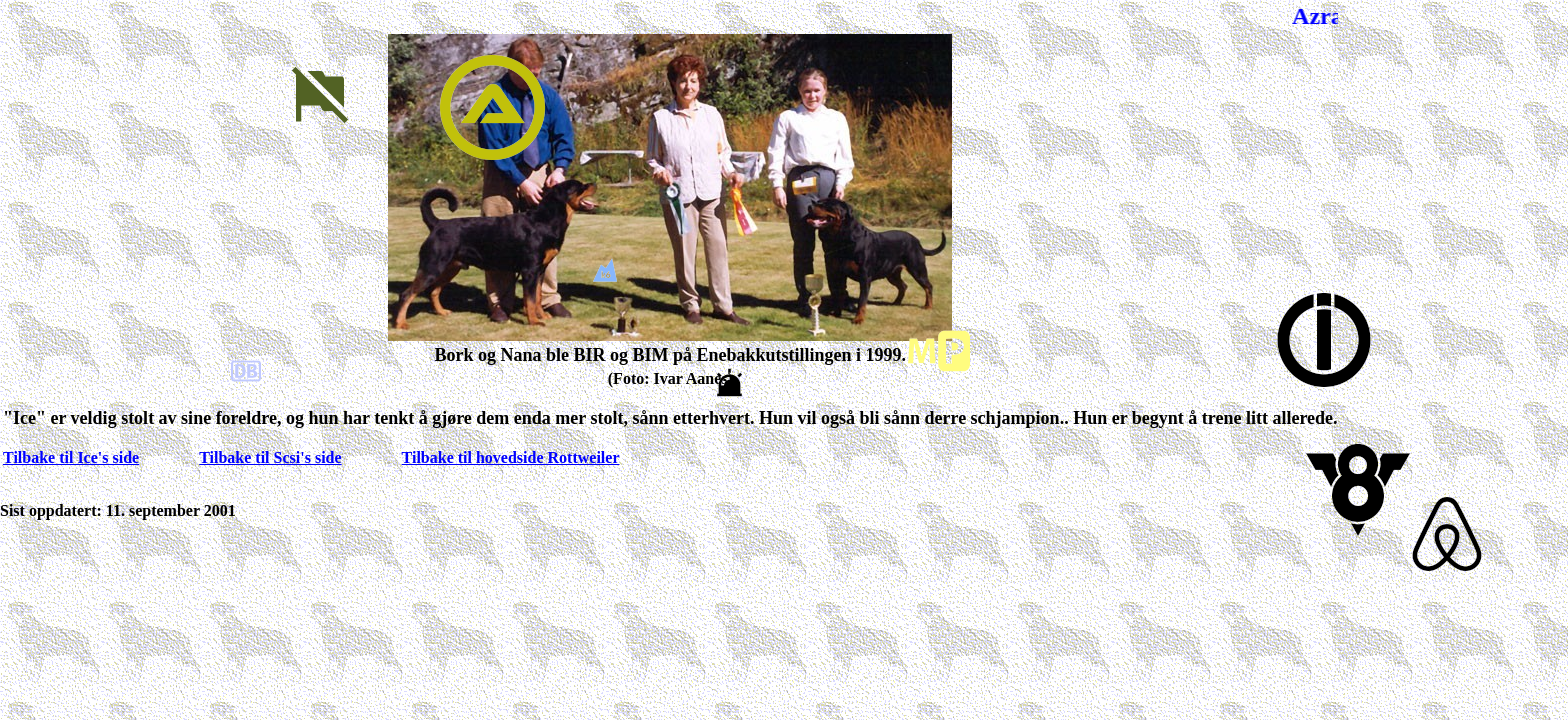  What do you see at coordinates (320, 95) in the screenshot?
I see `remove flag or marker` at bounding box center [320, 95].